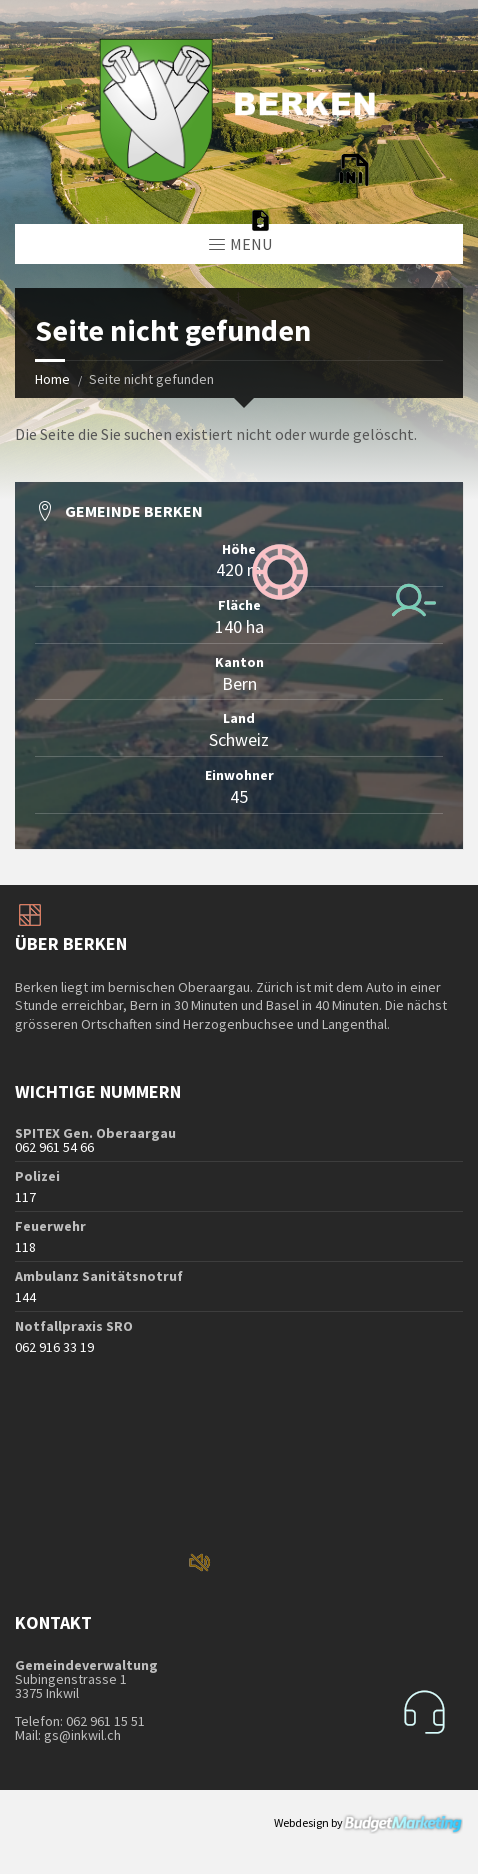 The height and width of the screenshot is (1874, 478). I want to click on mute audio or sound, so click(199, 1562).